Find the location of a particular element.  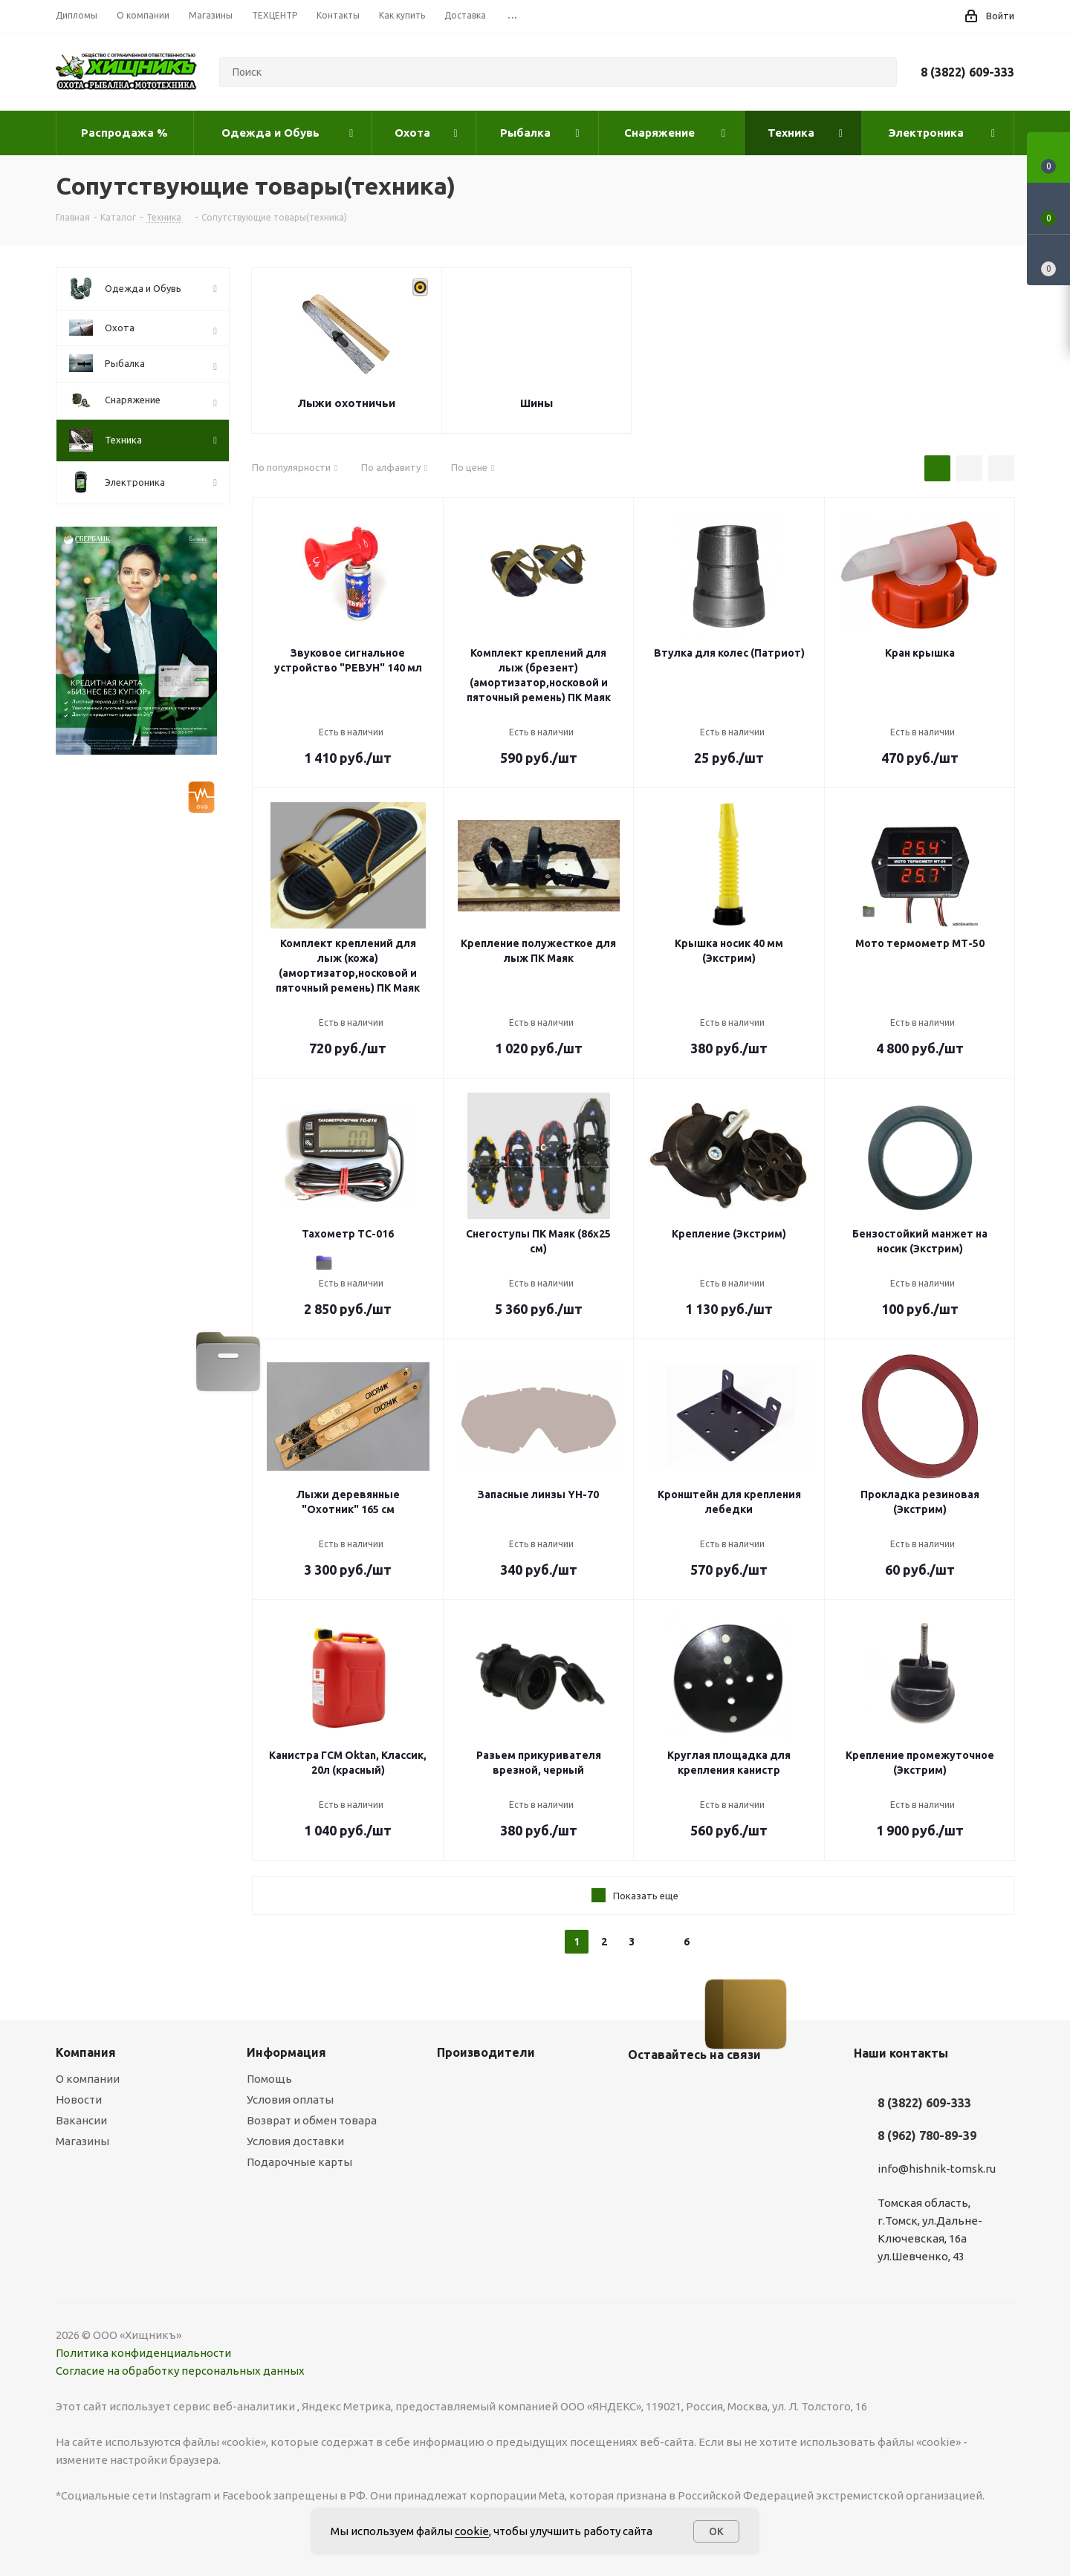

open Rhythmbox music player is located at coordinates (420, 287).